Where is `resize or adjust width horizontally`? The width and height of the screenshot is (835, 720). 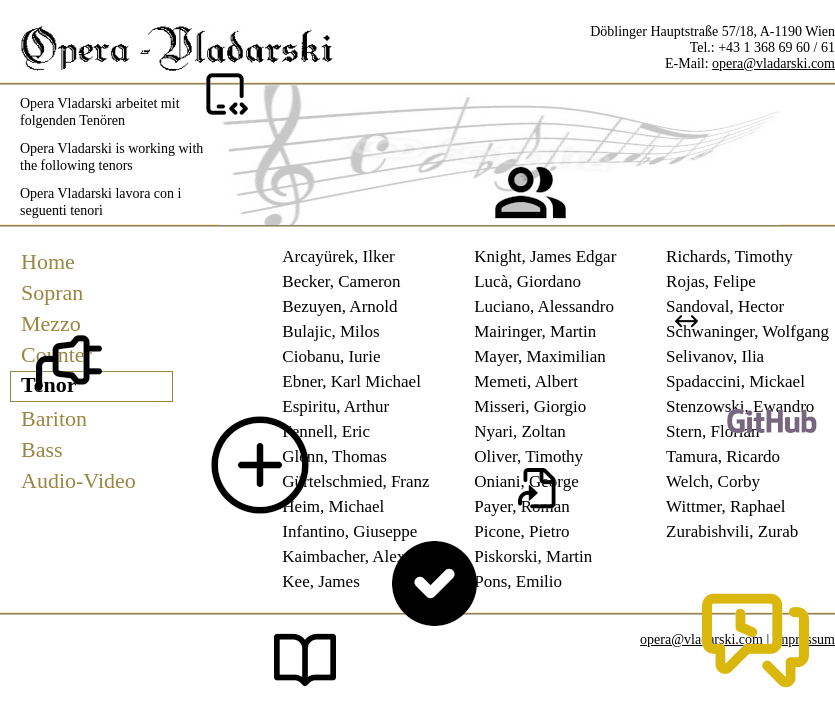 resize or adjust width horizontally is located at coordinates (686, 321).